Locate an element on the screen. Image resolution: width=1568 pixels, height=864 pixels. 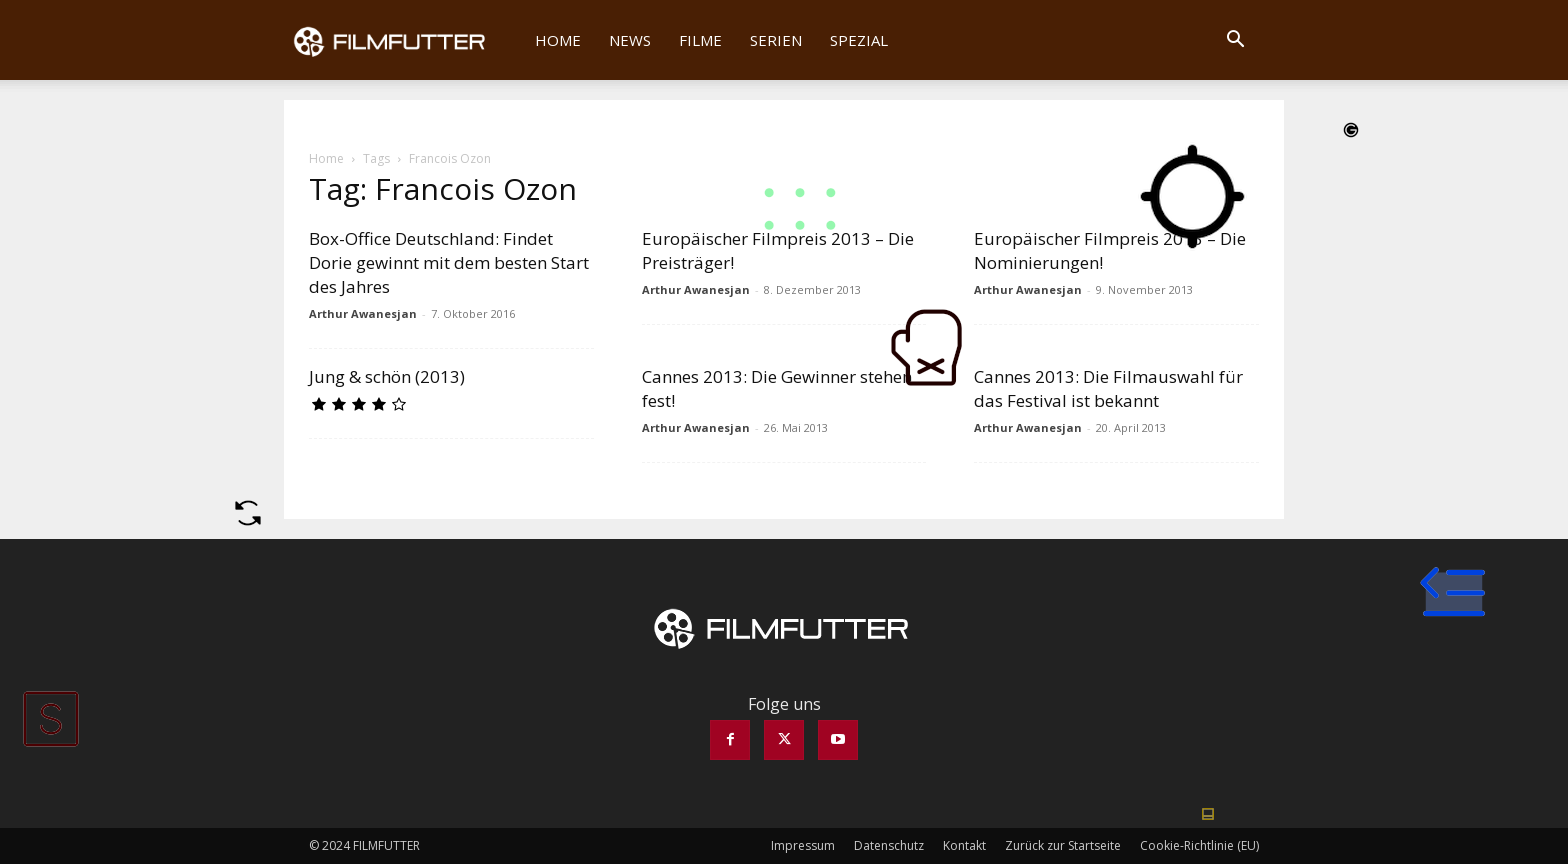
decrease text indentation is located at coordinates (1454, 593).